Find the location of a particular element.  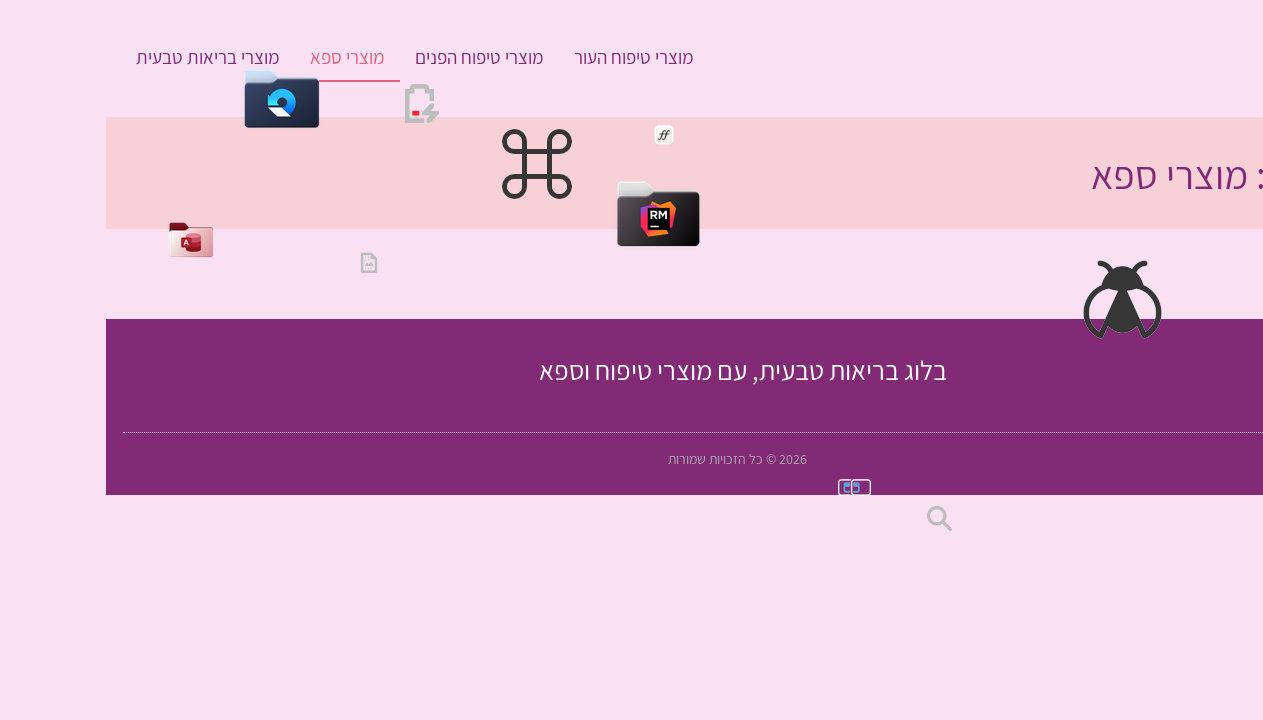

spreadsheet file type indicator is located at coordinates (369, 262).